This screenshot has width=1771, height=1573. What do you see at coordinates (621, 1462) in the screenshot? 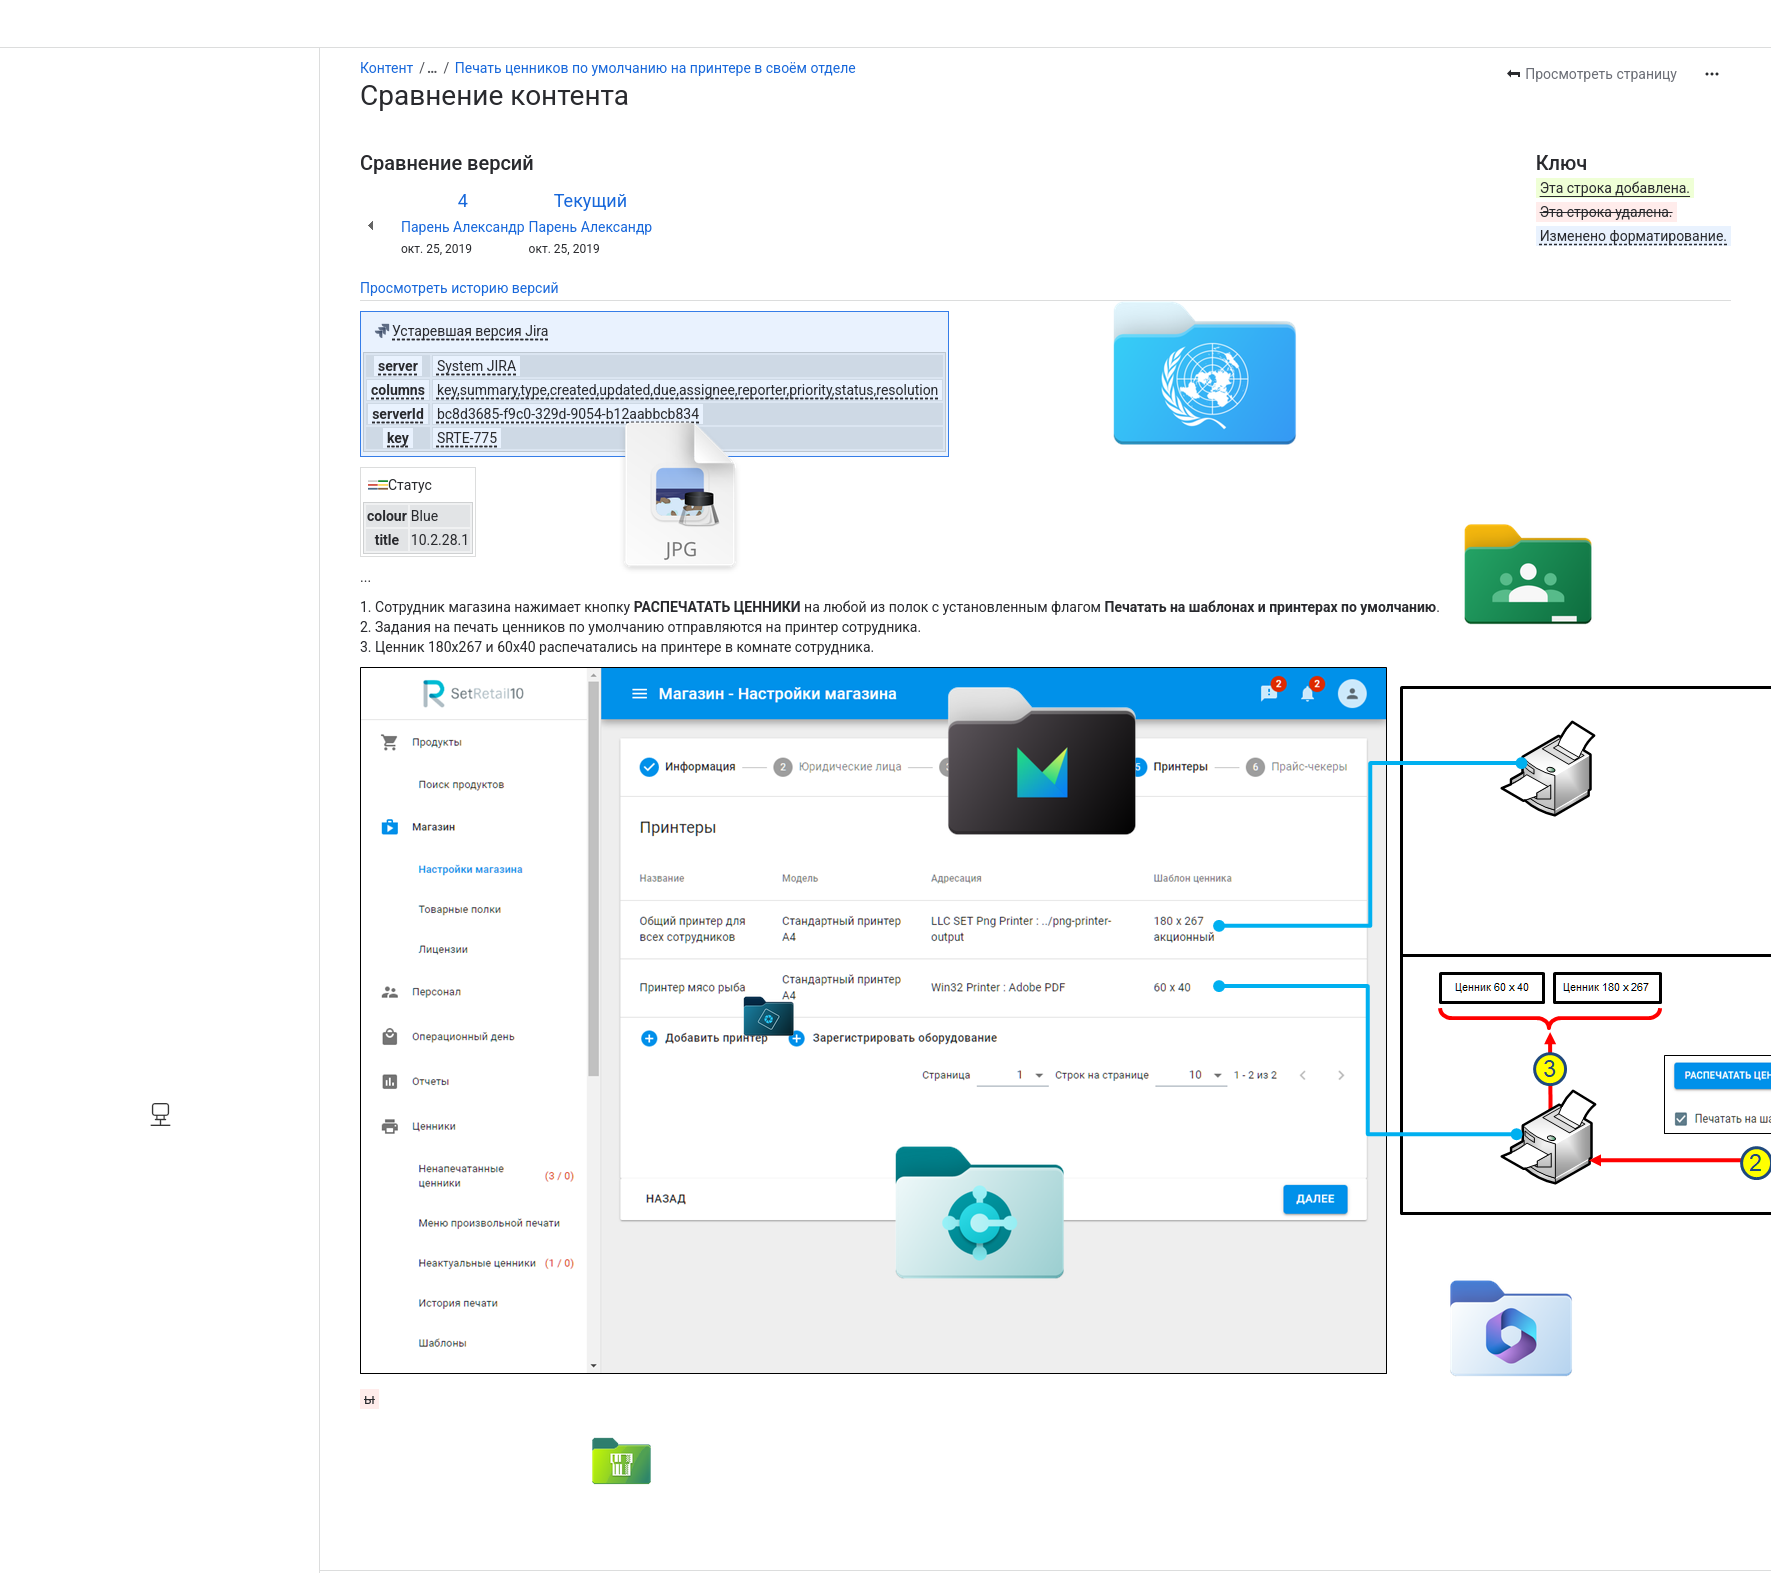
I see `open your GameJolt games folder` at bounding box center [621, 1462].